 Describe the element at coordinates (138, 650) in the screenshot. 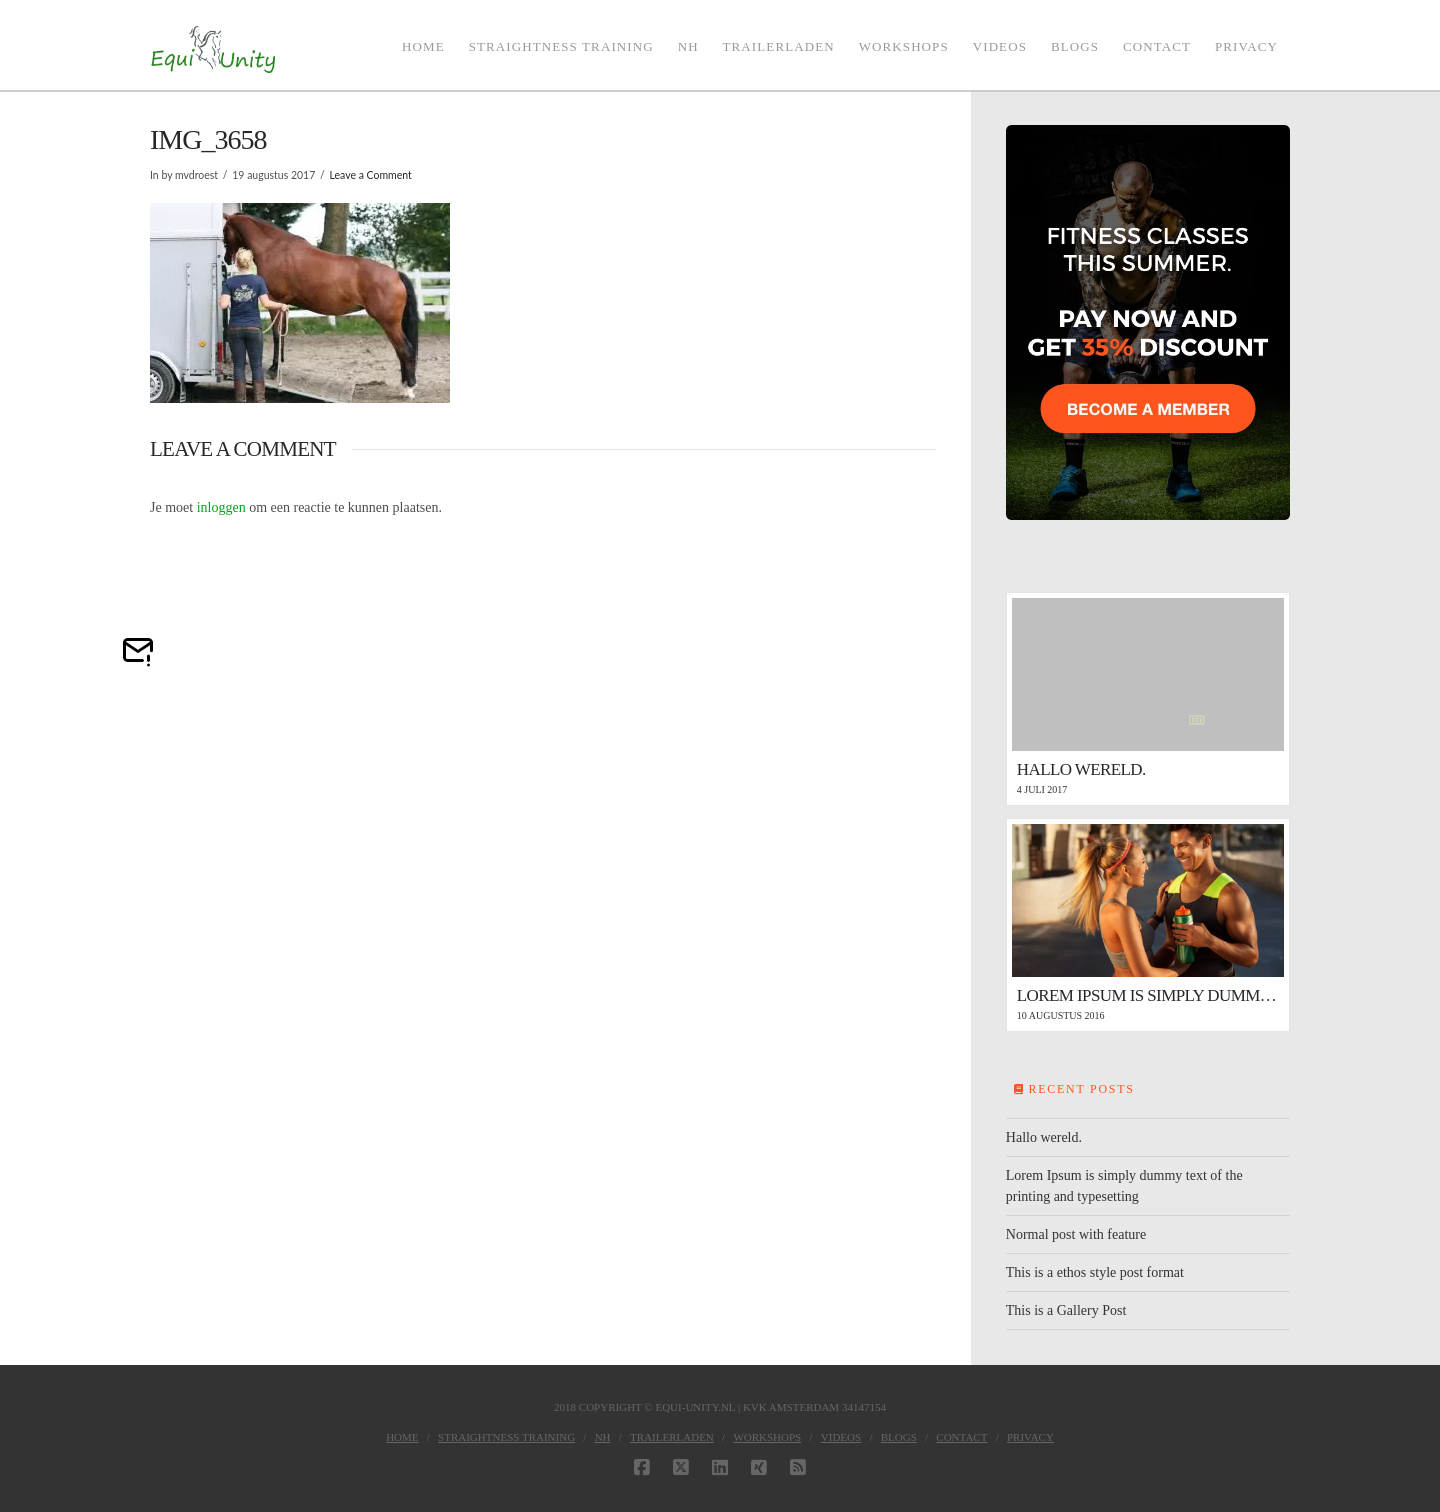

I see `indicates an urgent or important email` at that location.